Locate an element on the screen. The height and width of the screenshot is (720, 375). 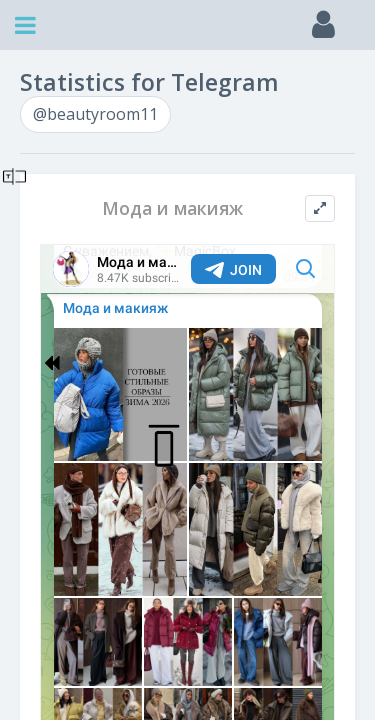
skip to previous track or beginning is located at coordinates (53, 363).